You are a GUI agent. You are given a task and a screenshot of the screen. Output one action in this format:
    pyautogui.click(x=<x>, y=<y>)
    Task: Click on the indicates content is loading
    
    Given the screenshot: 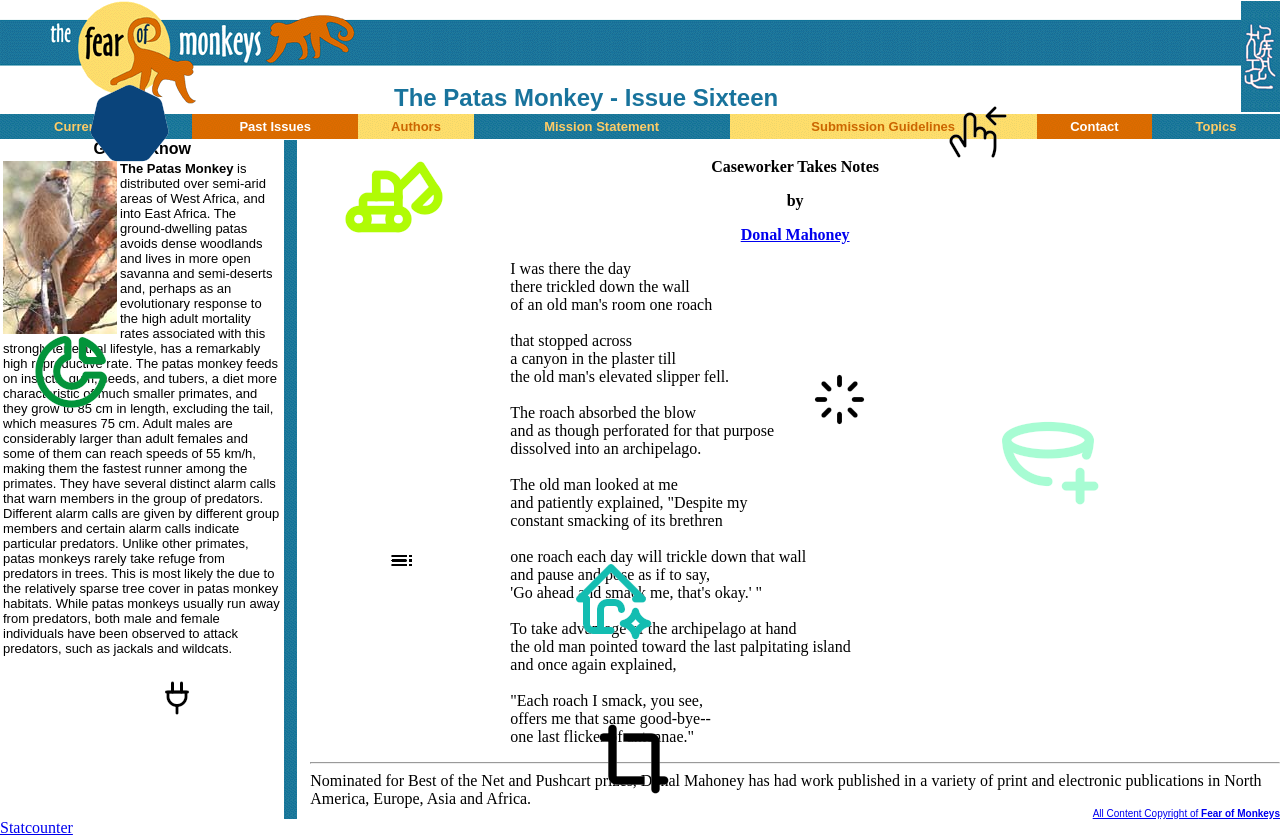 What is the action you would take?
    pyautogui.click(x=839, y=399)
    